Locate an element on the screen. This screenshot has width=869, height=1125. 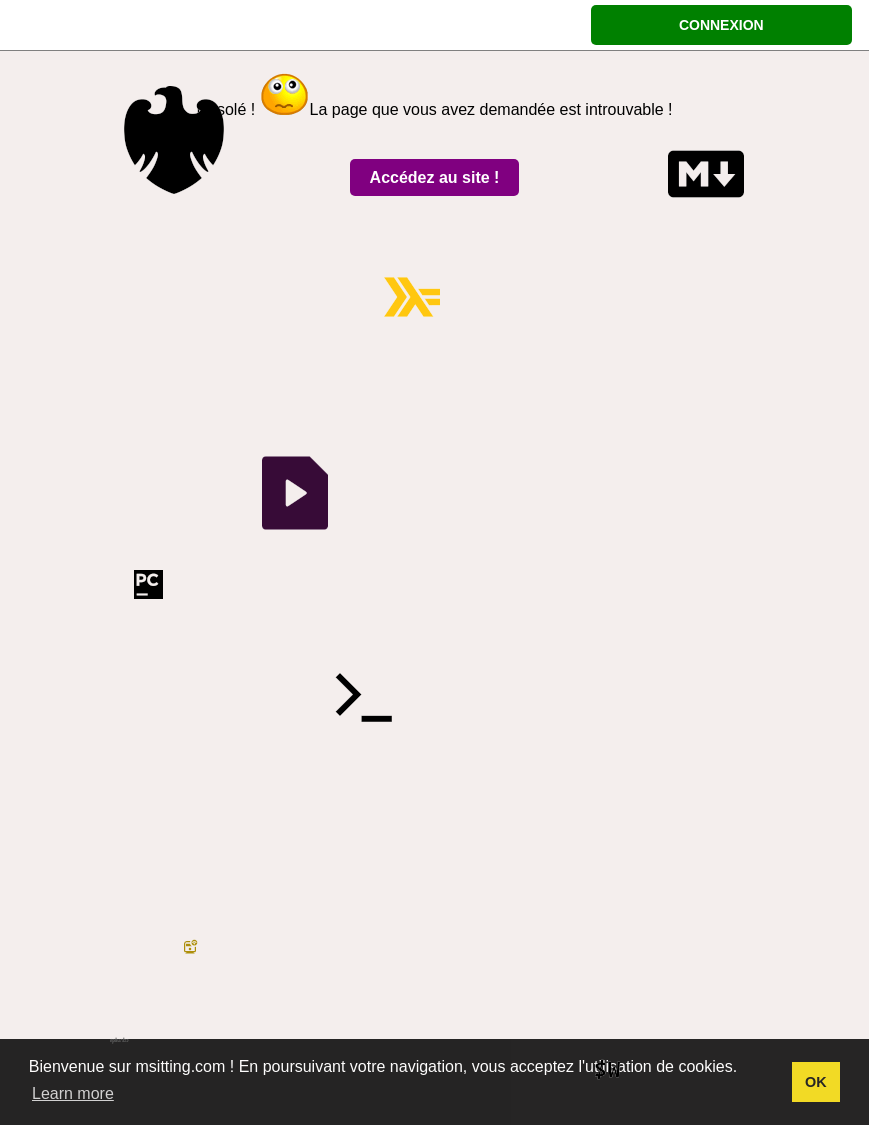
connect to onboard train wifi is located at coordinates (190, 947).